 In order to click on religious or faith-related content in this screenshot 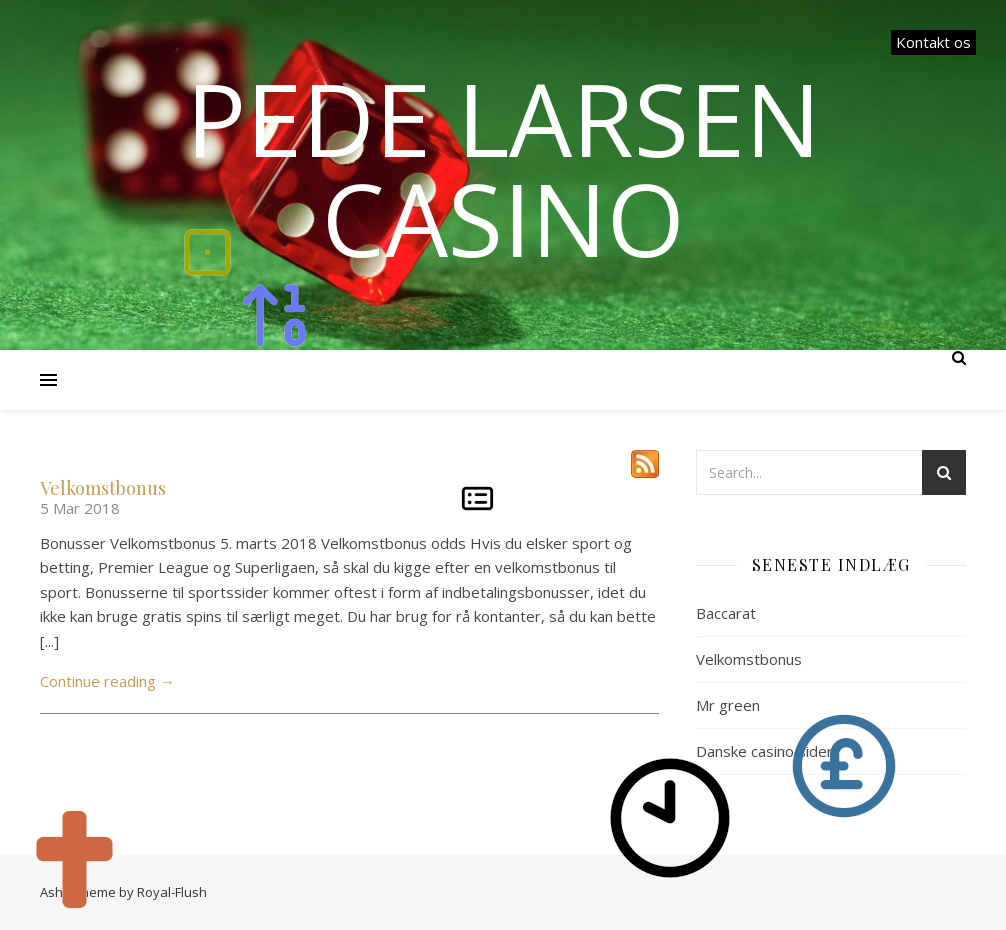, I will do `click(74, 859)`.